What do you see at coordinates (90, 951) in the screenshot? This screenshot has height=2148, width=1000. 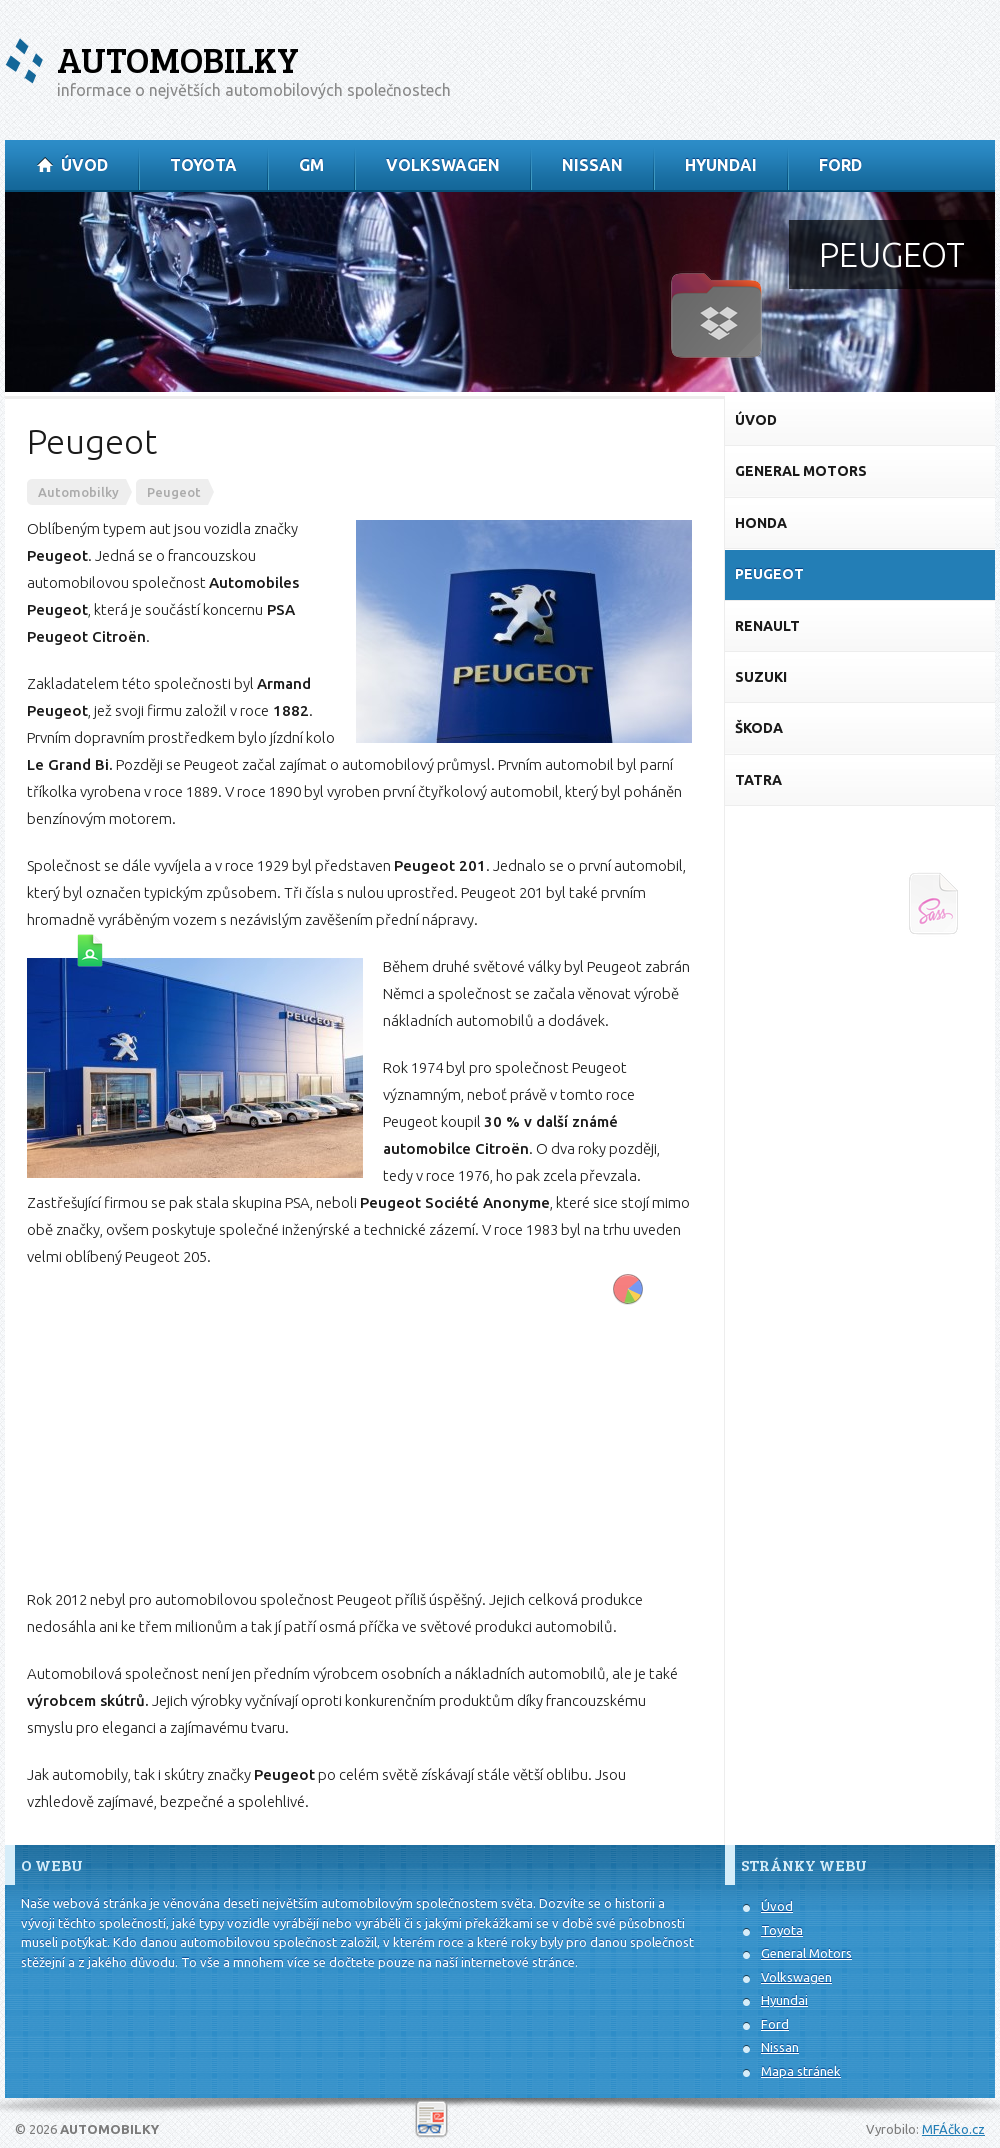 I see `a renderdoc capture file` at bounding box center [90, 951].